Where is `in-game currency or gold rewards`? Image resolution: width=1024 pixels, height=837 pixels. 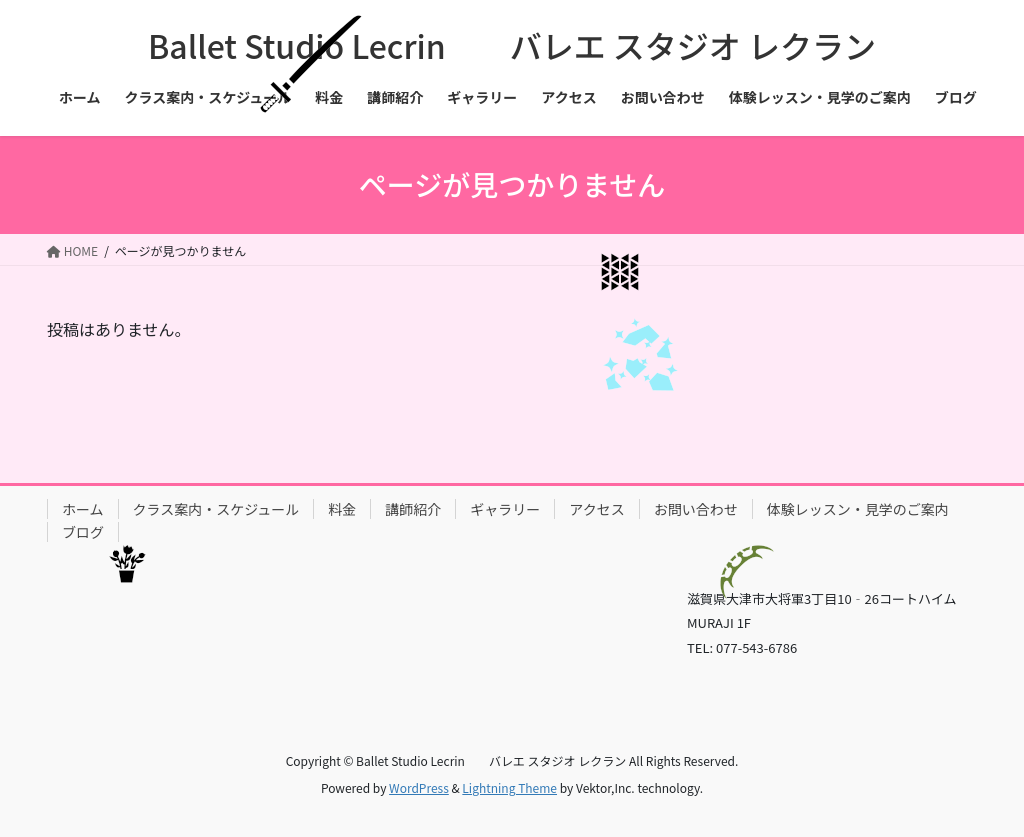
in-game currency or gold rewards is located at coordinates (640, 354).